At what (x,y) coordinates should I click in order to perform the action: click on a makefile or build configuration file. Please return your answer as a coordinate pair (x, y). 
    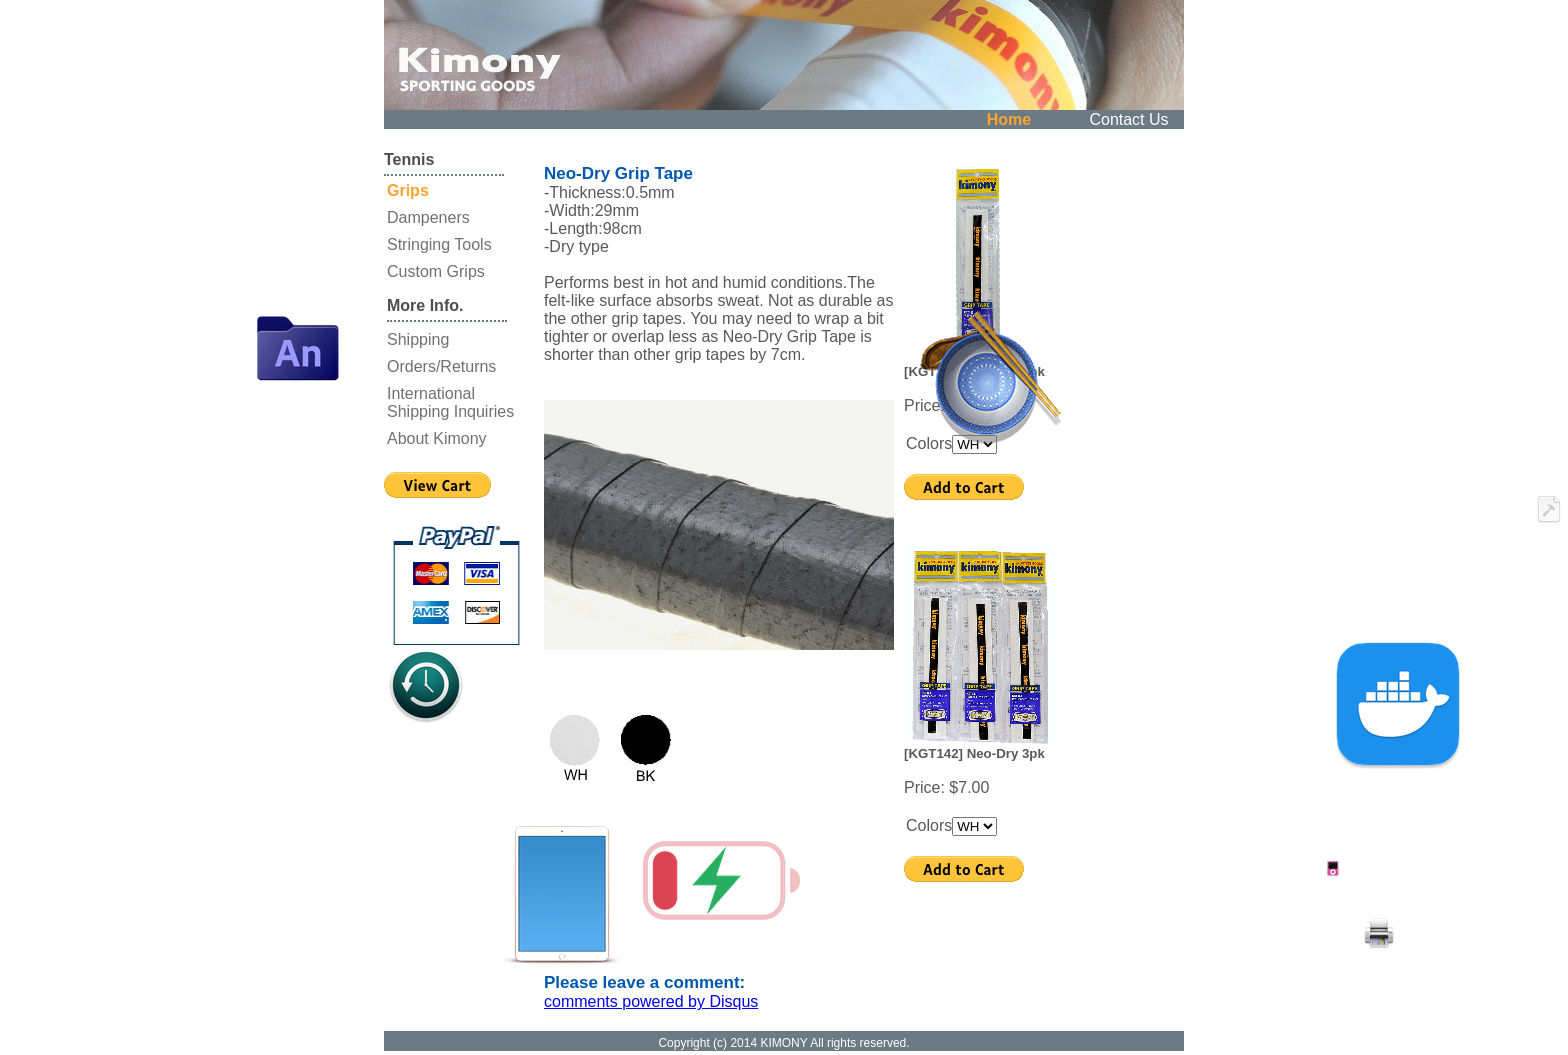
    Looking at the image, I should click on (1549, 509).